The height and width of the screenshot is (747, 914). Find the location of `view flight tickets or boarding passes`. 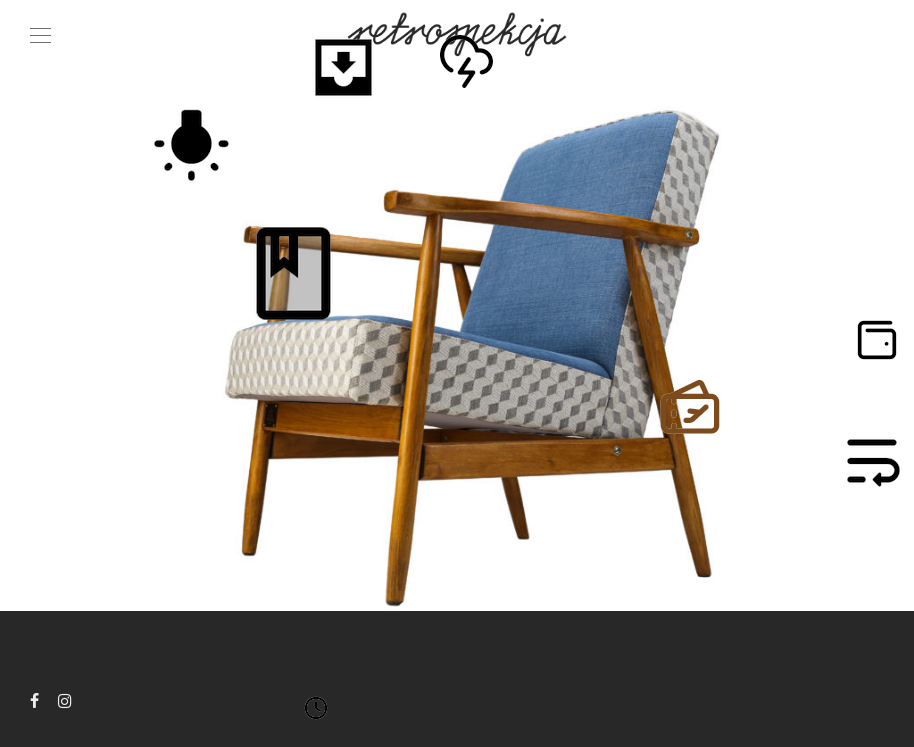

view flight tickets or boarding passes is located at coordinates (690, 407).